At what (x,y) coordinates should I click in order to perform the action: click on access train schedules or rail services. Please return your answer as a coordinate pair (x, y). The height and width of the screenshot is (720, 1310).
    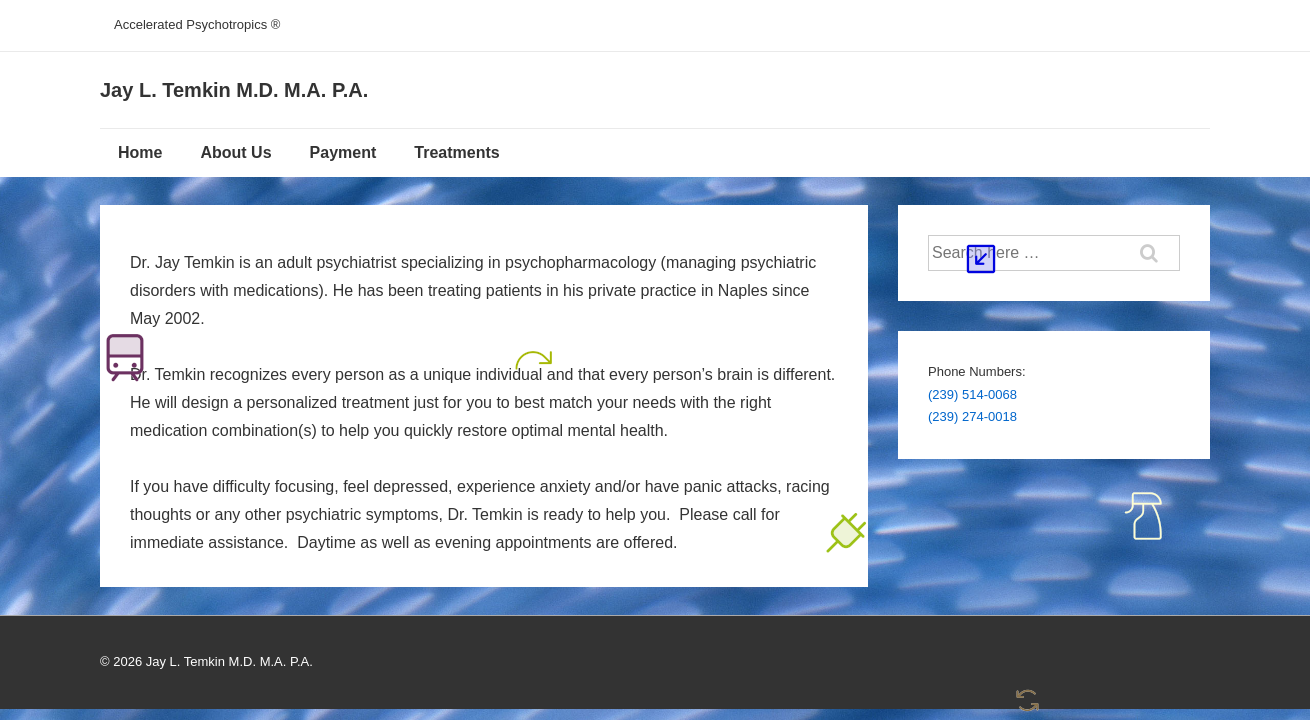
    Looking at the image, I should click on (125, 356).